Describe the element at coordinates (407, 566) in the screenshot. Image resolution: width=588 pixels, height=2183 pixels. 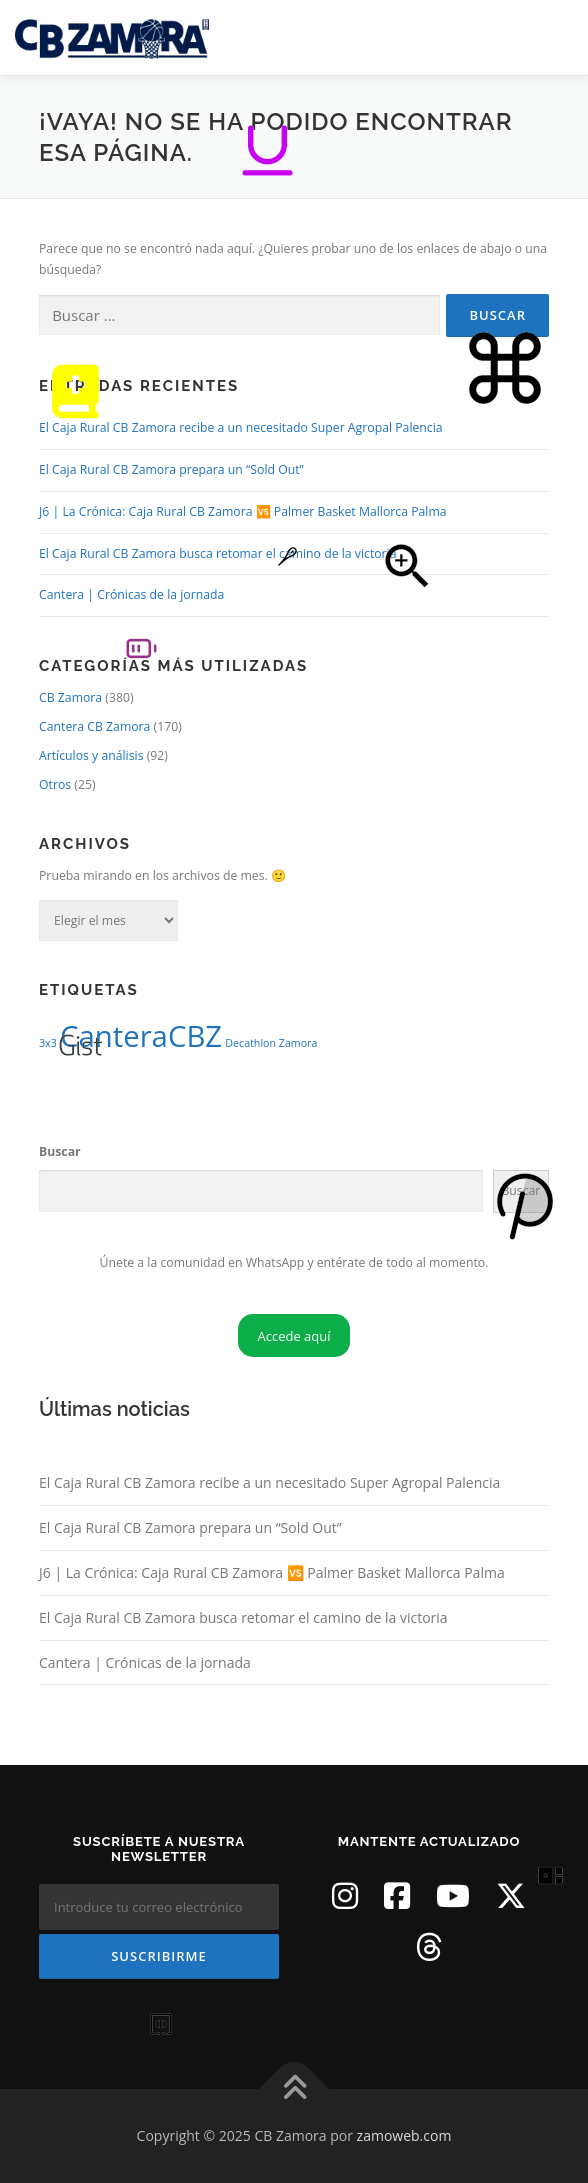
I see `zoom in on content or image` at that location.